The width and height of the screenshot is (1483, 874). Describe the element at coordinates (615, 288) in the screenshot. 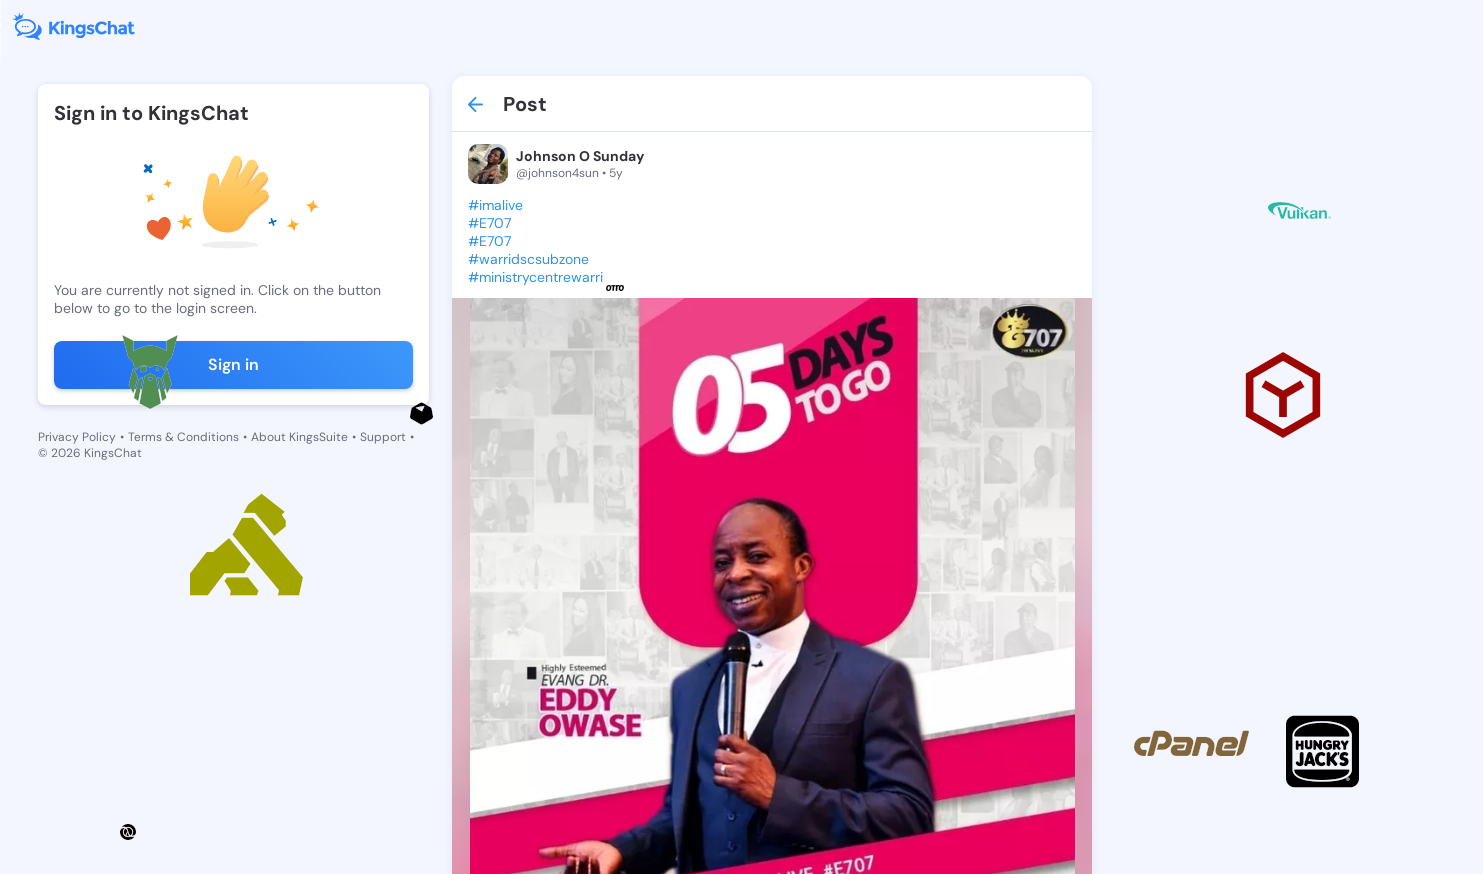

I see `visit the OTTO online shopping platform` at that location.